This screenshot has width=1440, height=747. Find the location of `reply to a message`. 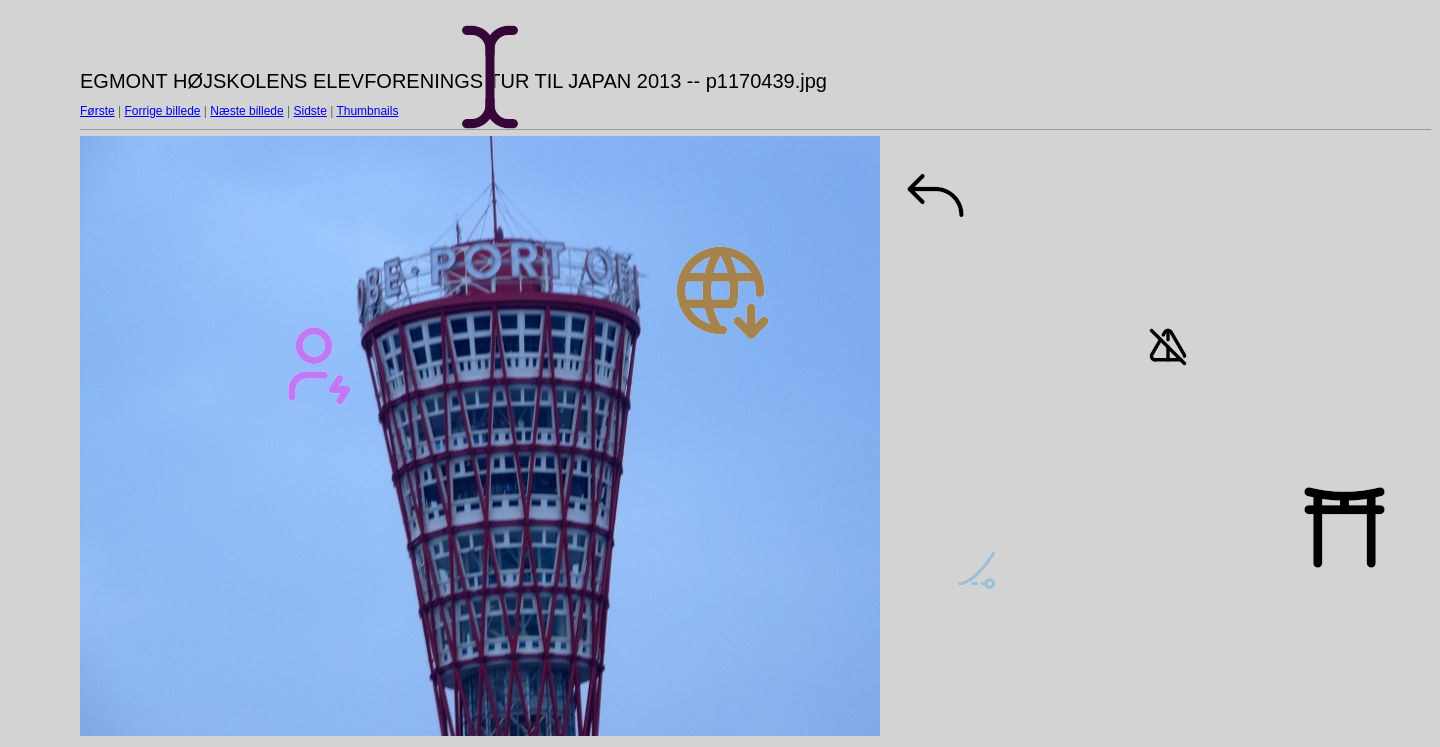

reply to a message is located at coordinates (935, 195).